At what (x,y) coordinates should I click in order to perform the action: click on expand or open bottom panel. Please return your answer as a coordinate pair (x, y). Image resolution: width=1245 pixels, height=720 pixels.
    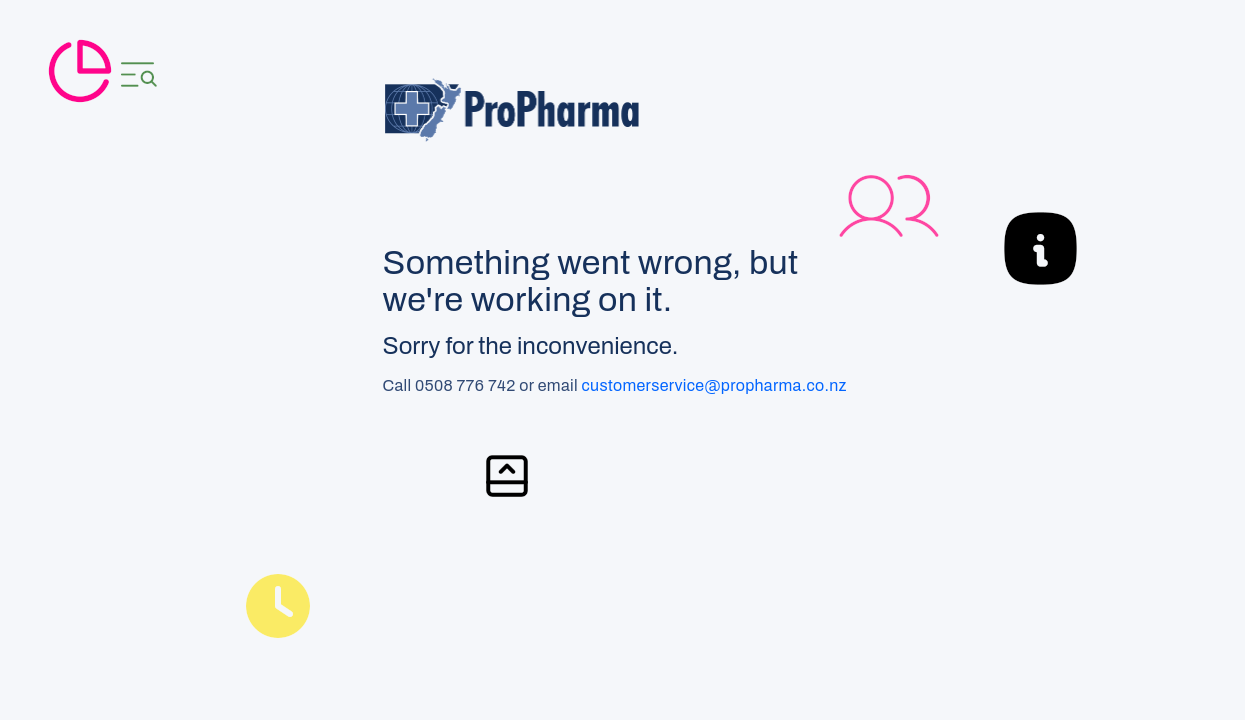
    Looking at the image, I should click on (507, 476).